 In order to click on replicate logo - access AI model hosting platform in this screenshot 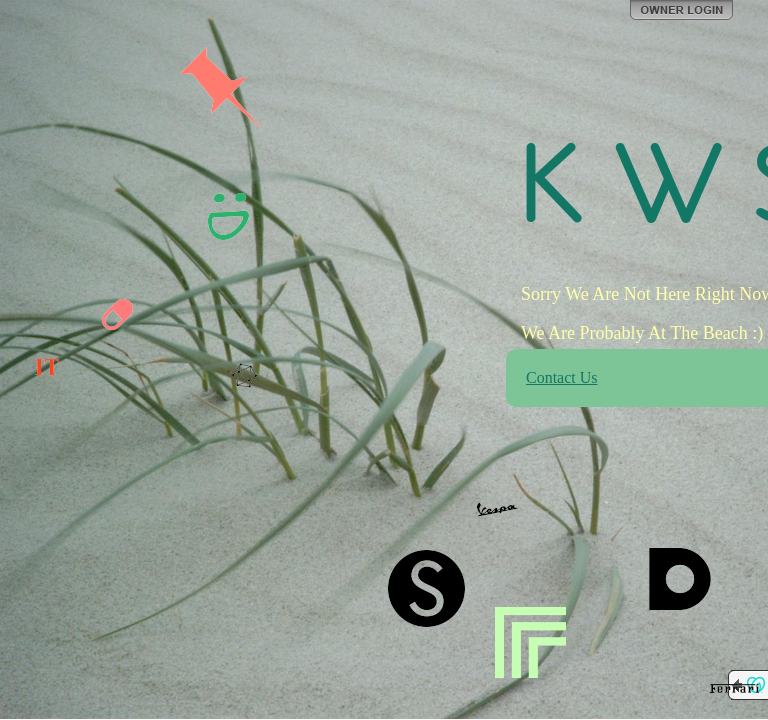, I will do `click(530, 642)`.